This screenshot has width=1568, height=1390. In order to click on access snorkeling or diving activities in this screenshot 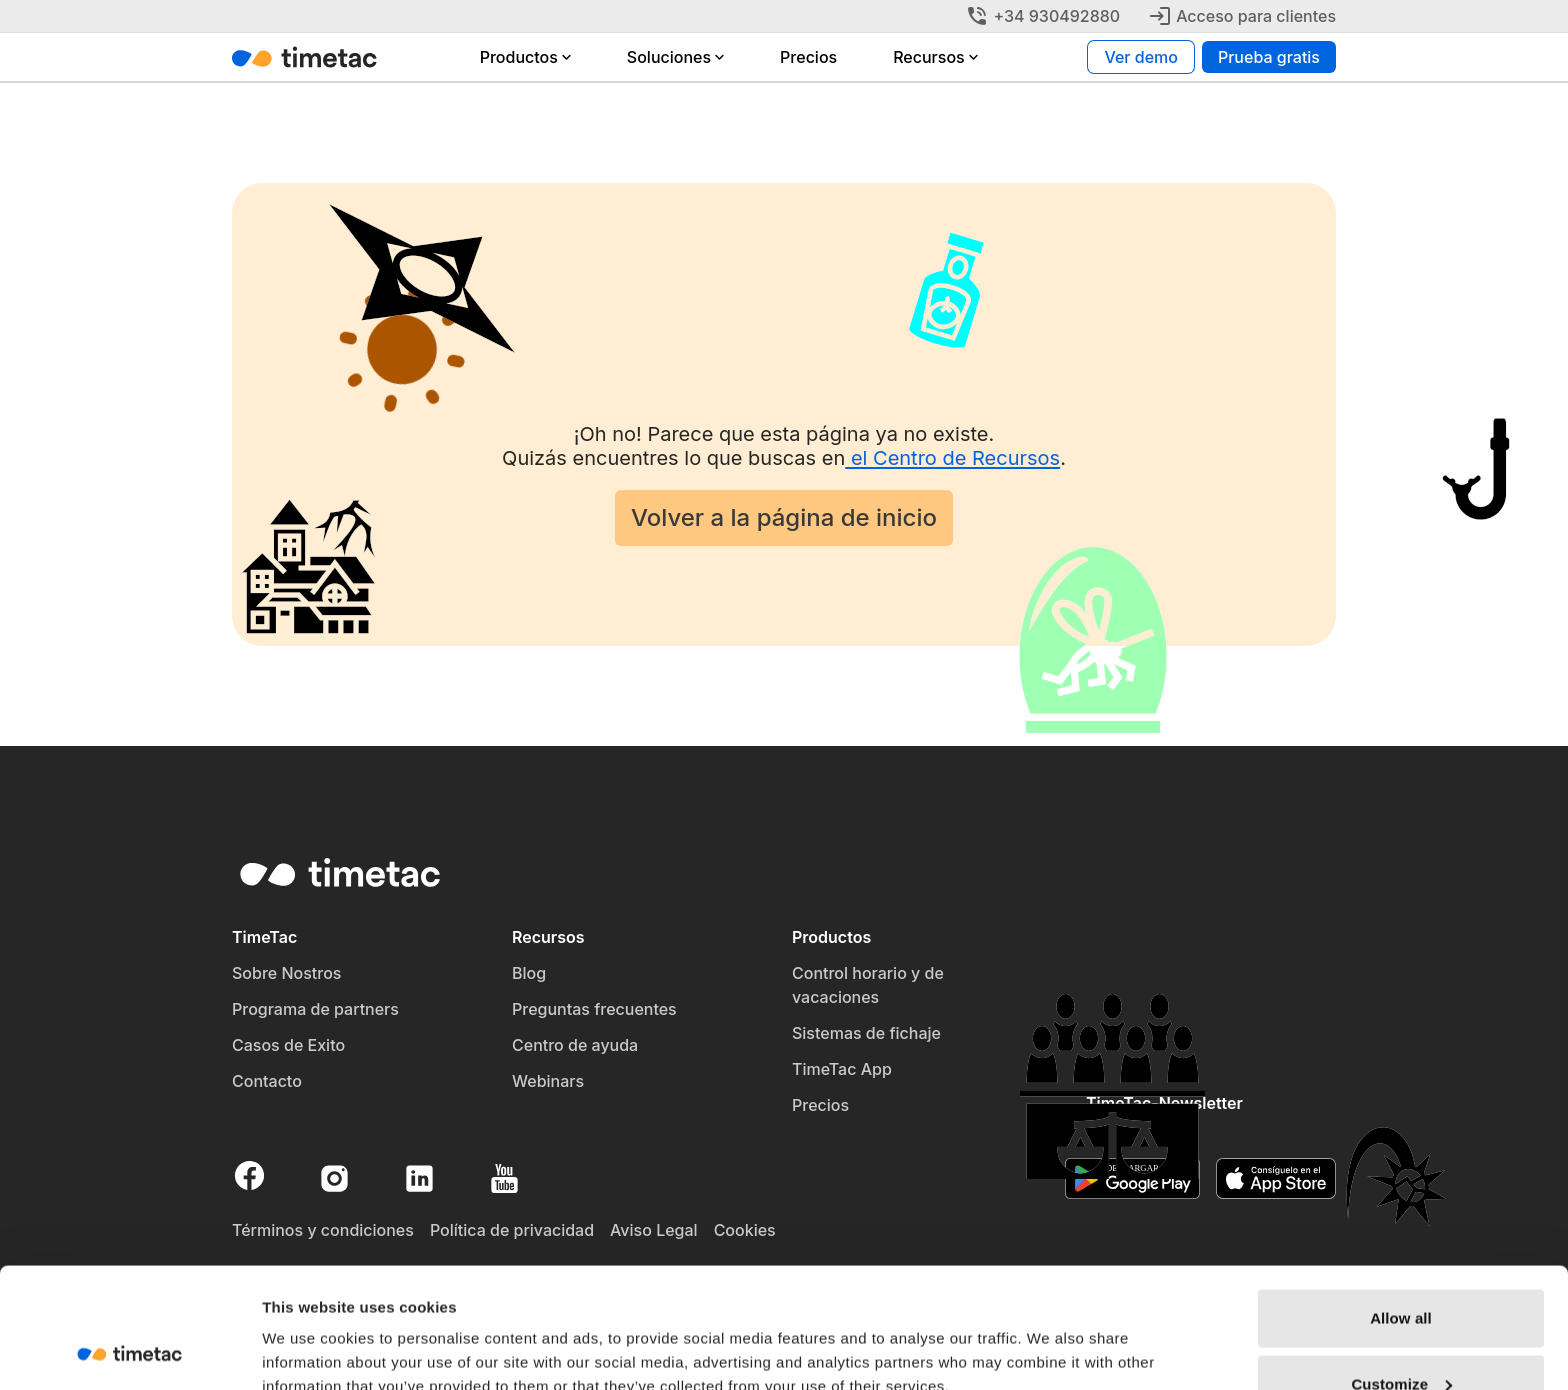, I will do `click(1476, 469)`.